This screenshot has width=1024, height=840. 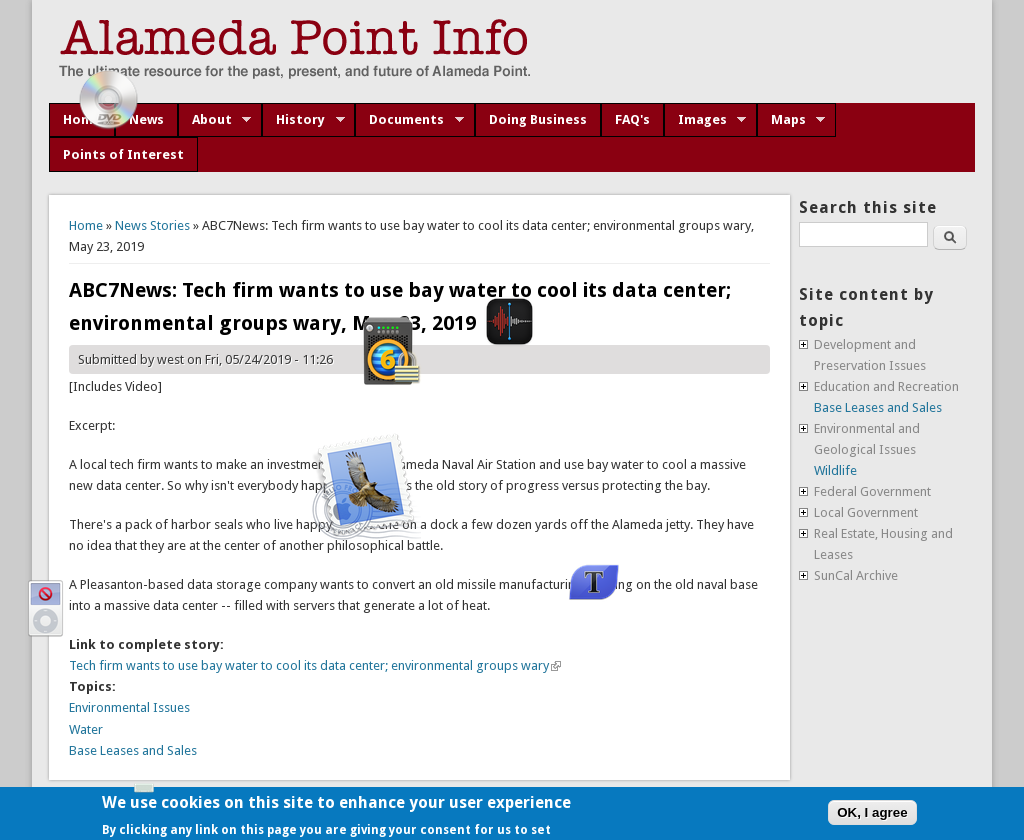 I want to click on keyboard connected and ready, so click(x=144, y=788).